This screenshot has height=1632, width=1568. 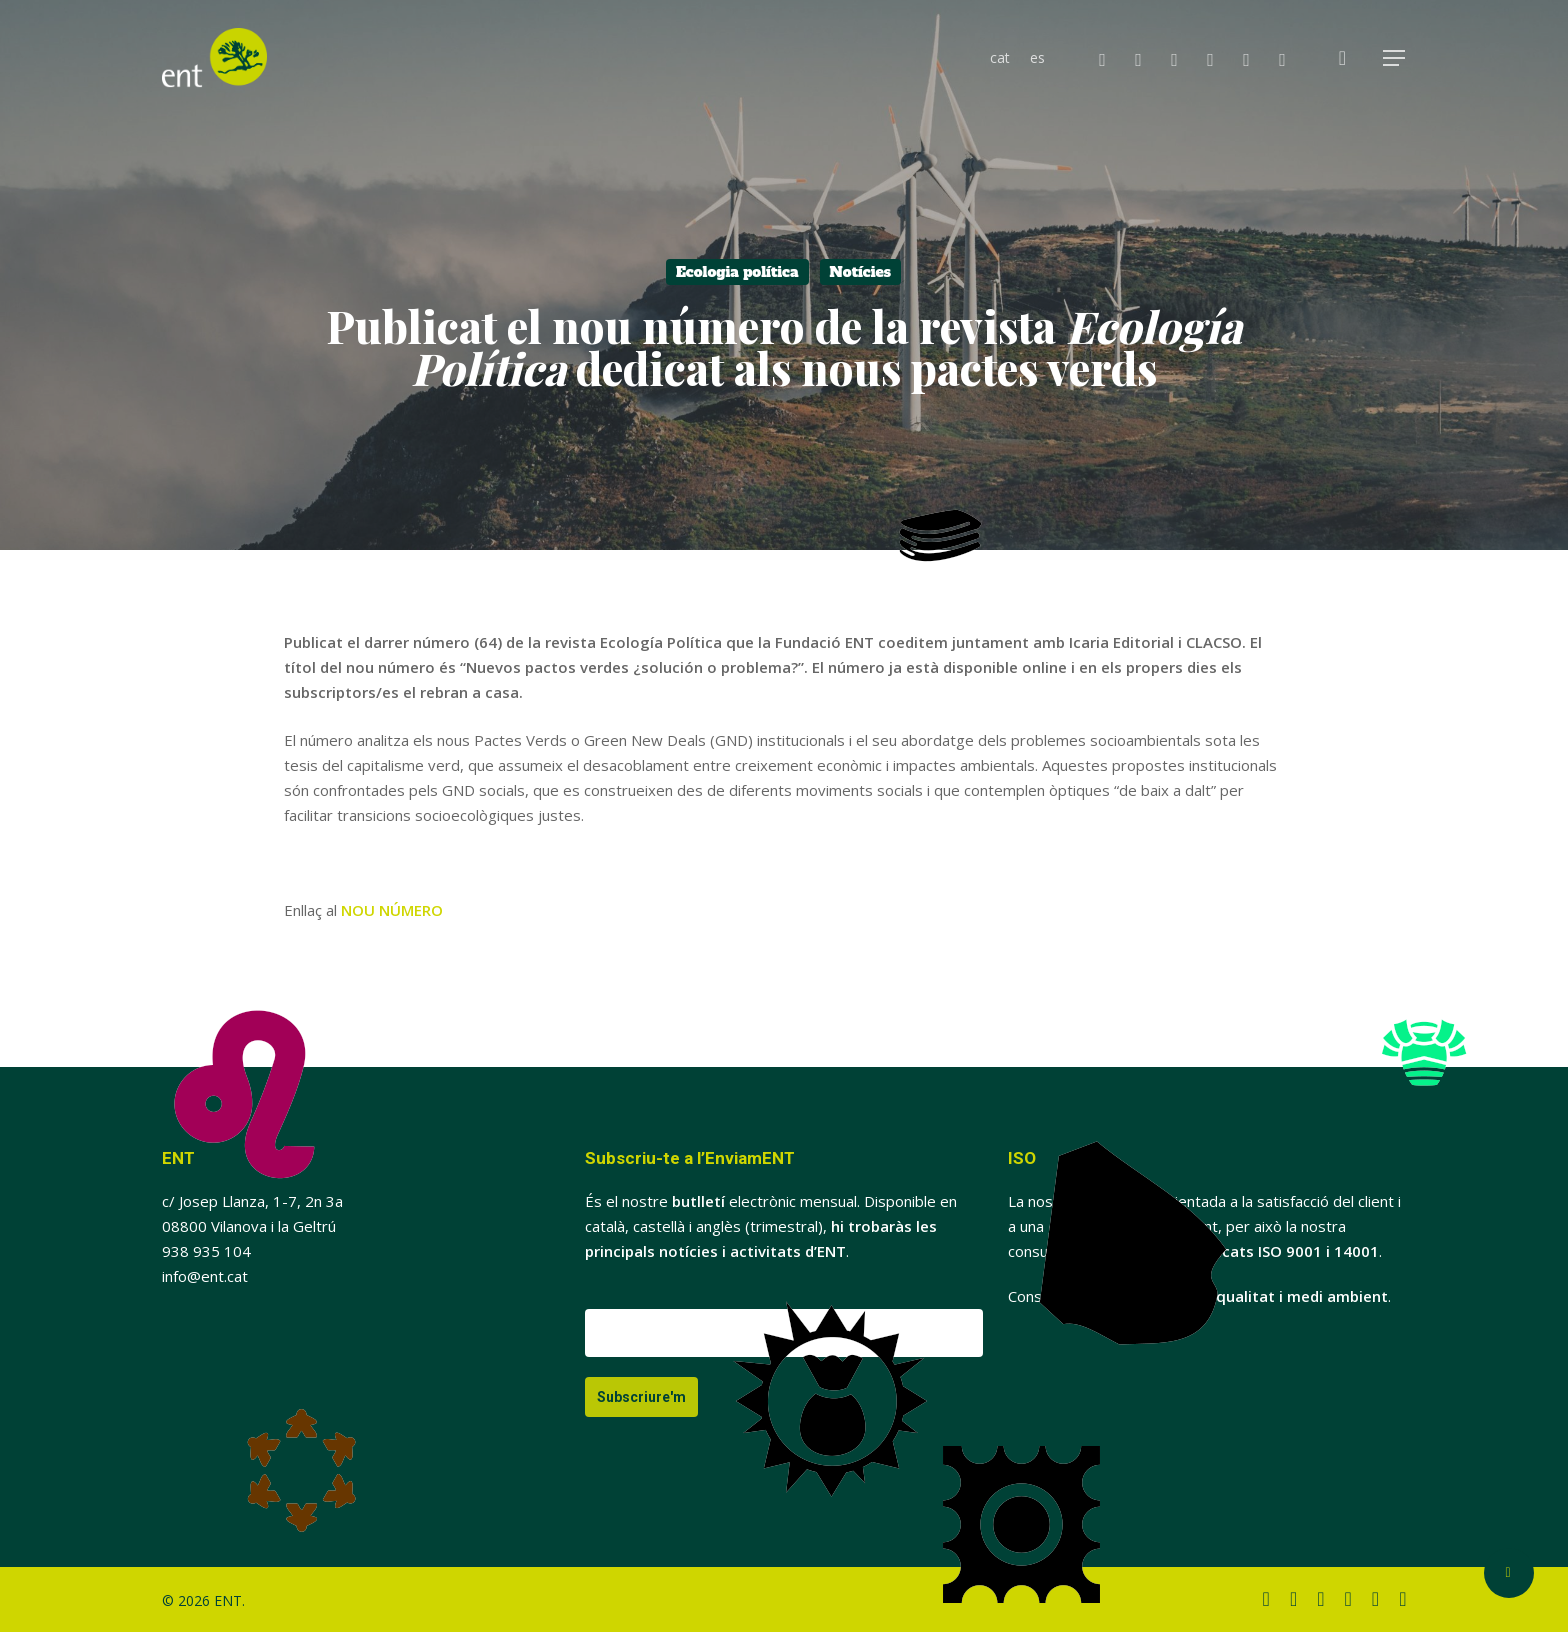 I want to click on equip body armor, so click(x=1424, y=1052).